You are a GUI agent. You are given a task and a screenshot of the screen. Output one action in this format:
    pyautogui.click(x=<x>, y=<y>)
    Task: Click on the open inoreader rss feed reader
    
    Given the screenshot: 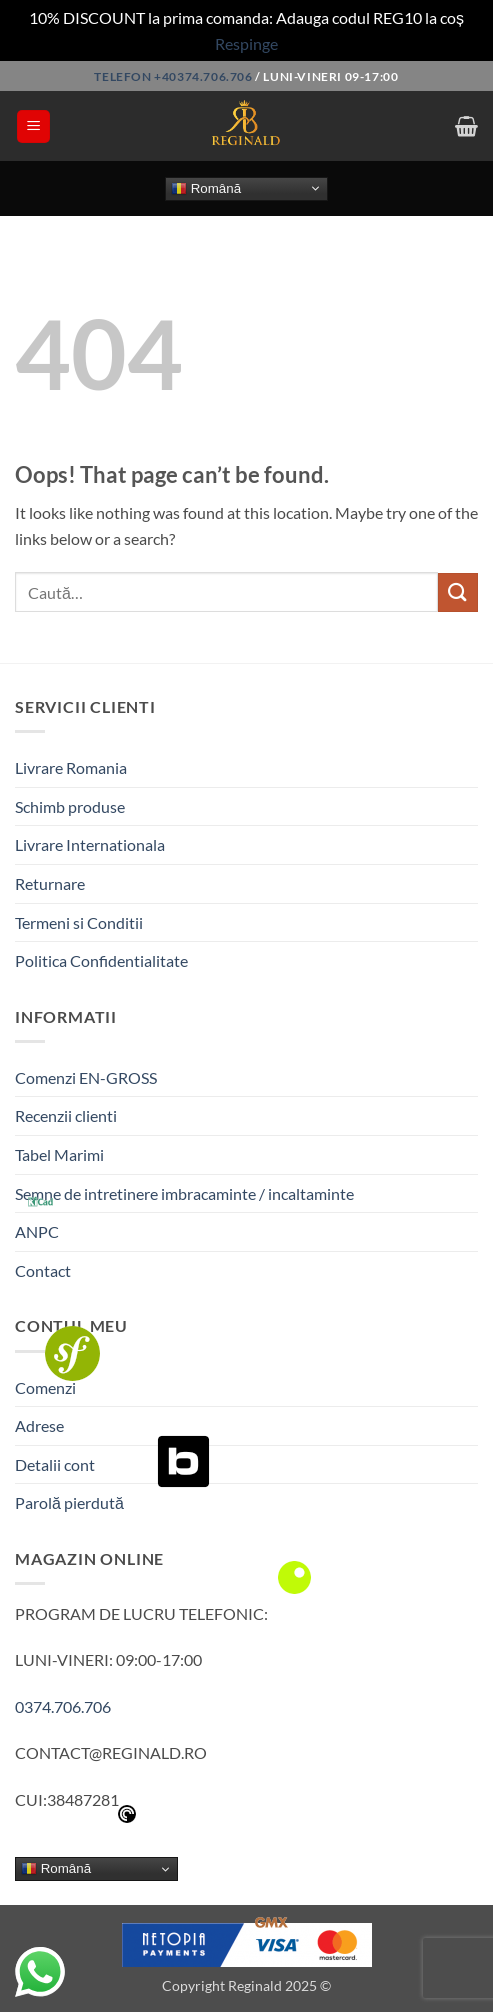 What is the action you would take?
    pyautogui.click(x=294, y=1577)
    